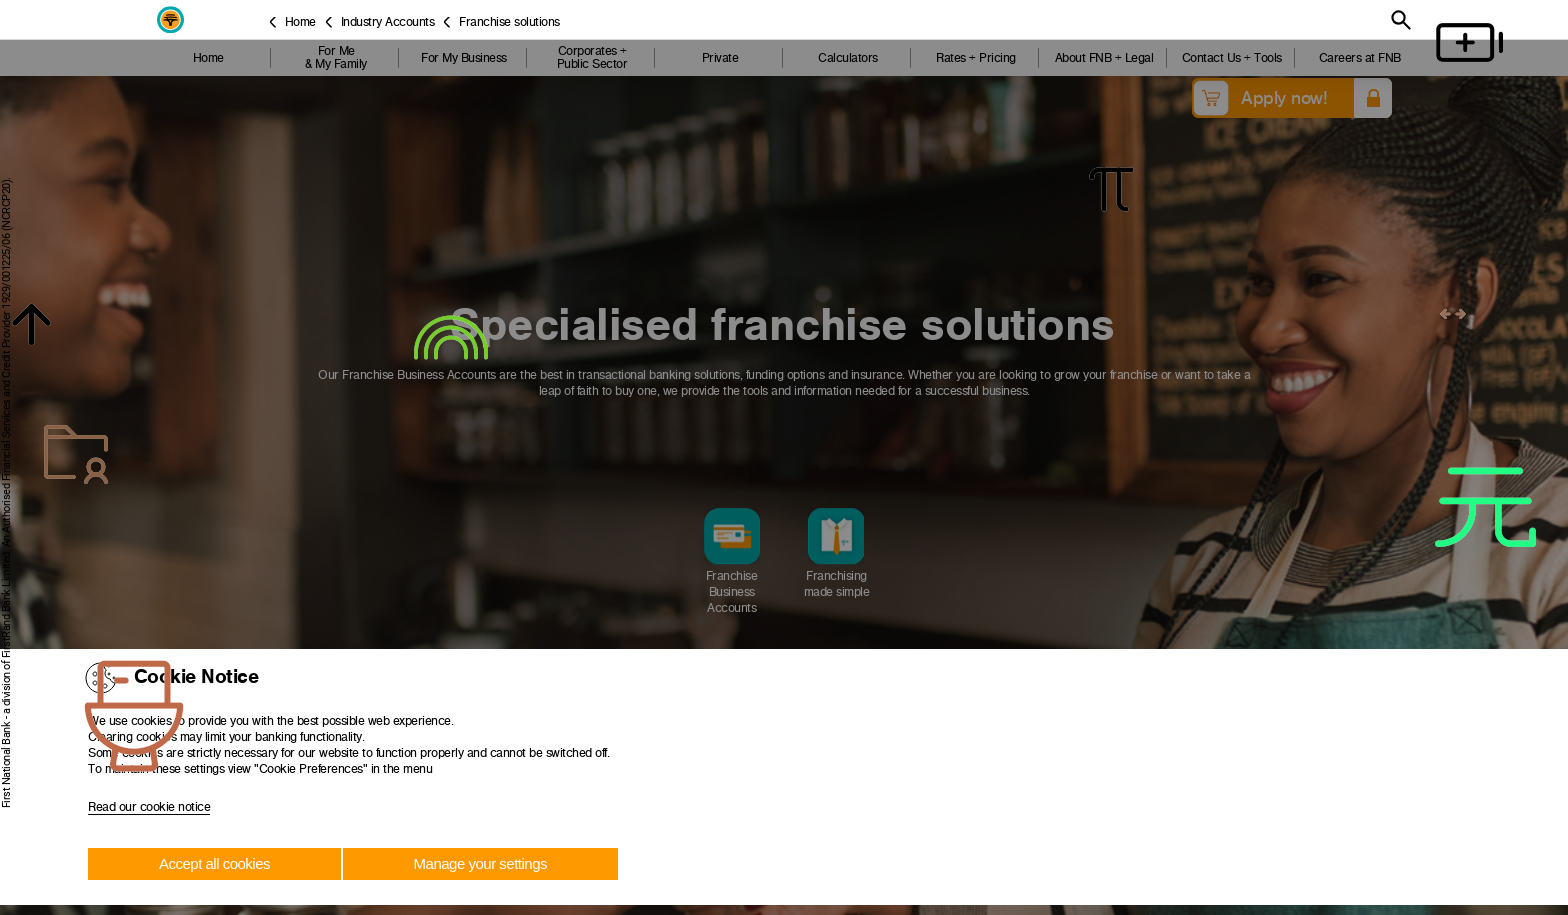  What do you see at coordinates (1453, 314) in the screenshot?
I see `adjust horizontal position or spacing` at bounding box center [1453, 314].